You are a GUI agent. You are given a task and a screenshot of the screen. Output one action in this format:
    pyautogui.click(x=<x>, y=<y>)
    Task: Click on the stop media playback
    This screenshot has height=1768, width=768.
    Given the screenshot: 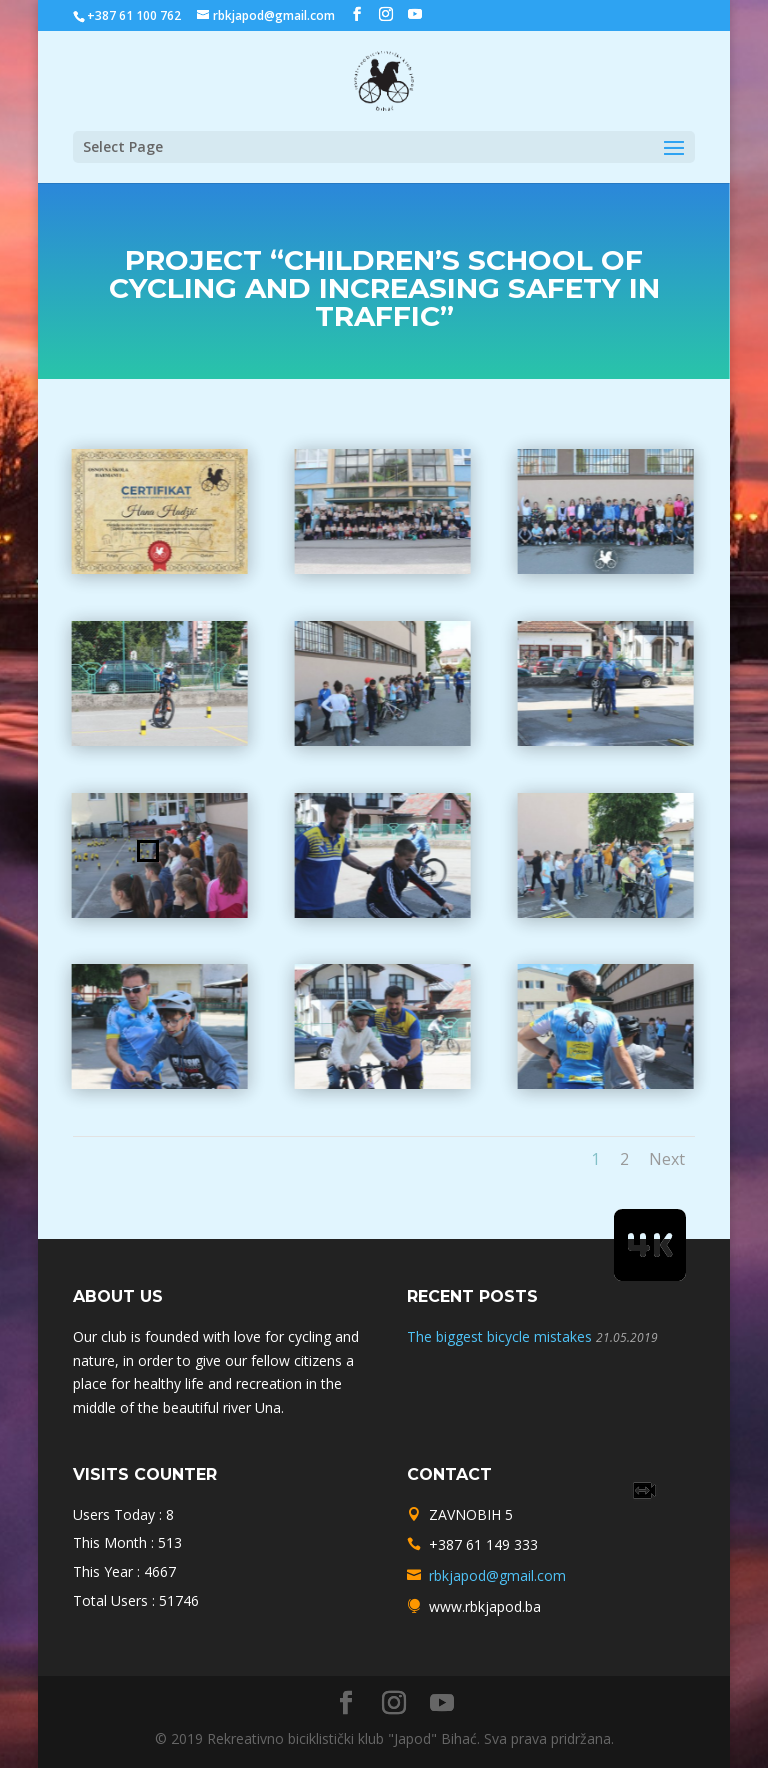 What is the action you would take?
    pyautogui.click(x=148, y=851)
    